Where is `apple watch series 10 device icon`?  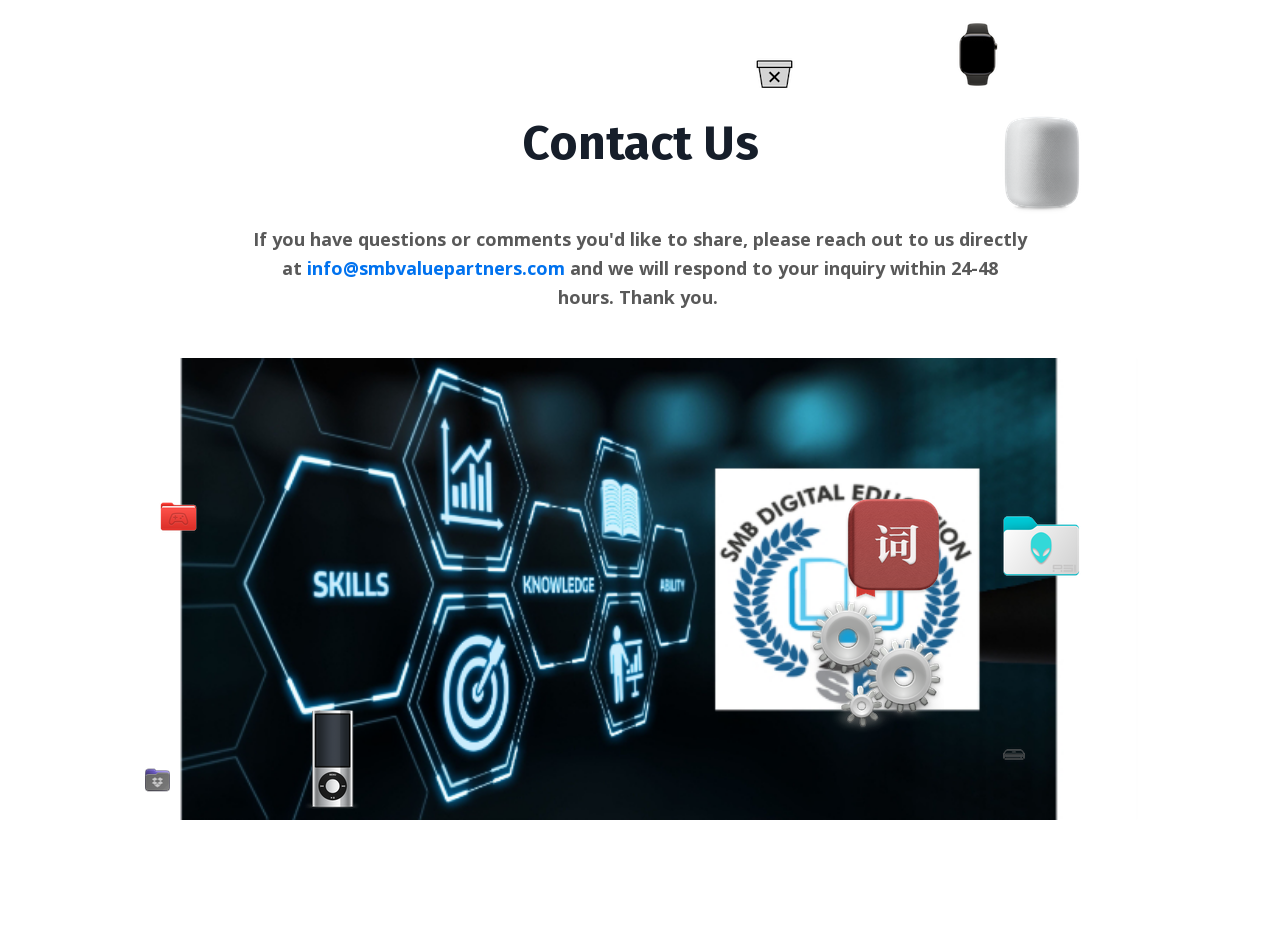
apple watch series 10 device icon is located at coordinates (977, 54).